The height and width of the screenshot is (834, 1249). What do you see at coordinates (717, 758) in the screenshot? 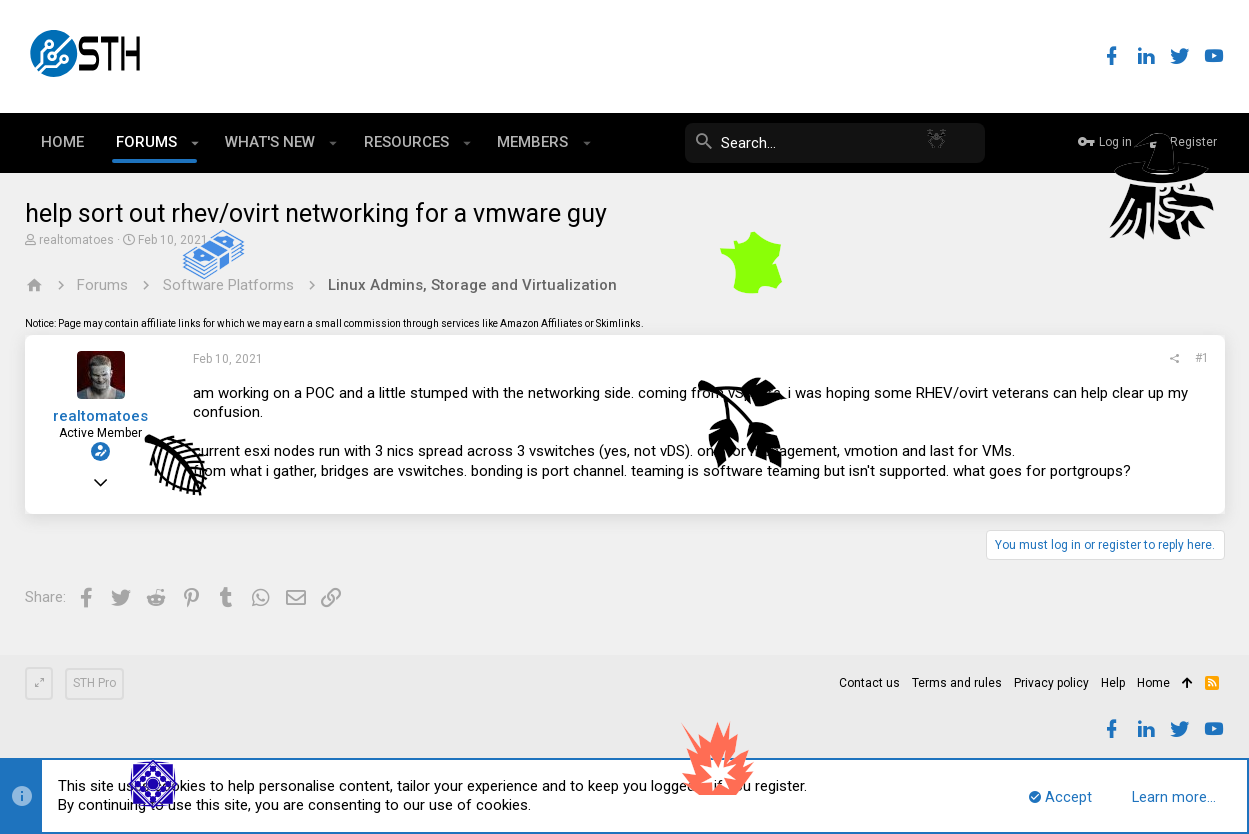
I see `indicates screen damage or impact effect` at bounding box center [717, 758].